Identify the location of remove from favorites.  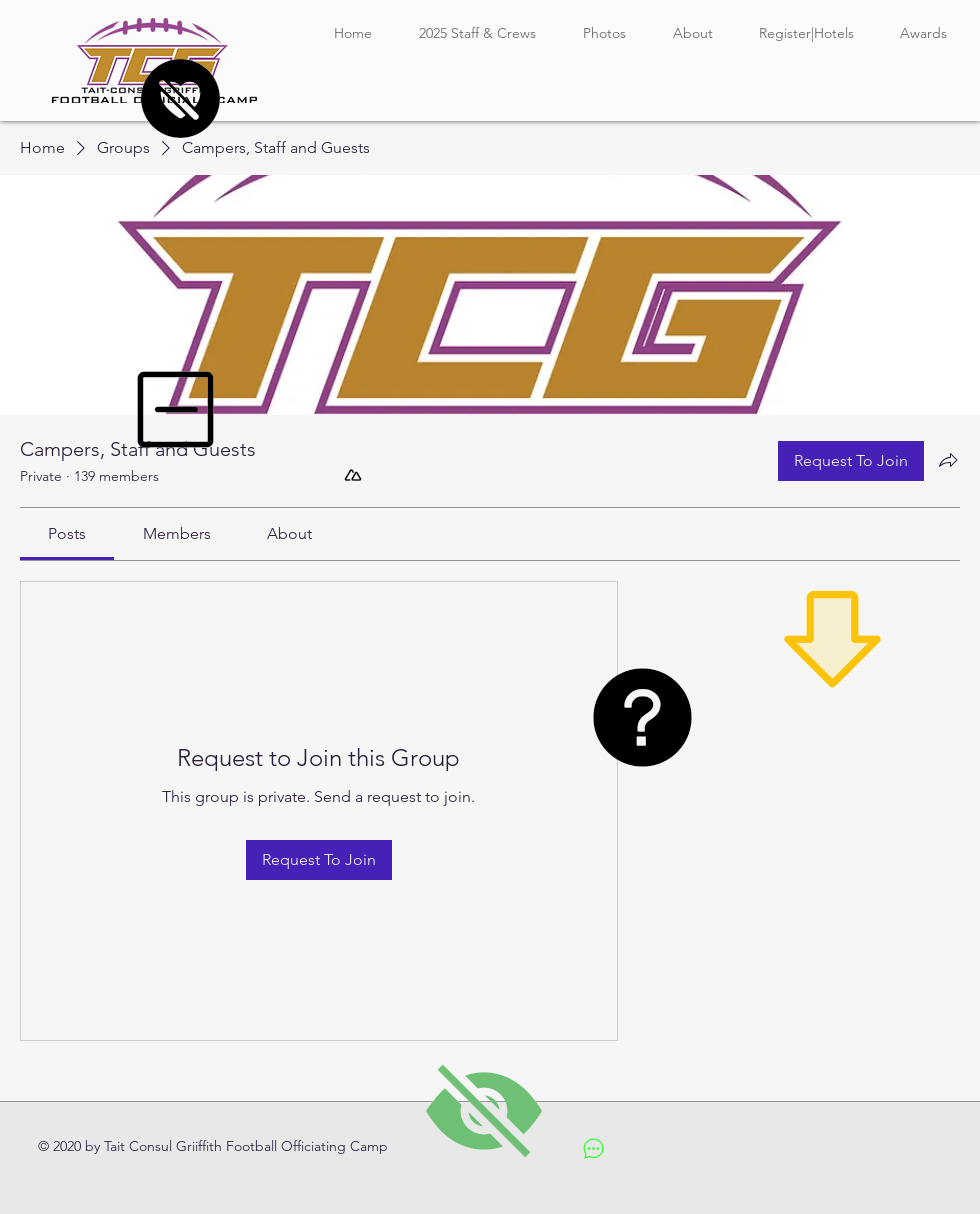
(180, 98).